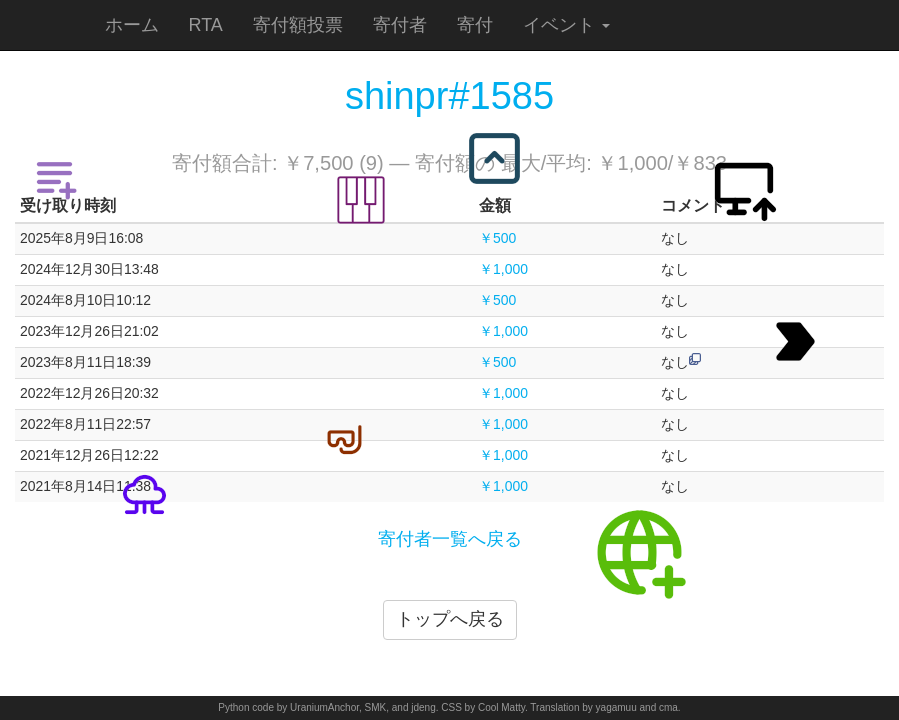 The height and width of the screenshot is (720, 899). I want to click on collapse or minimize a section, so click(494, 158).